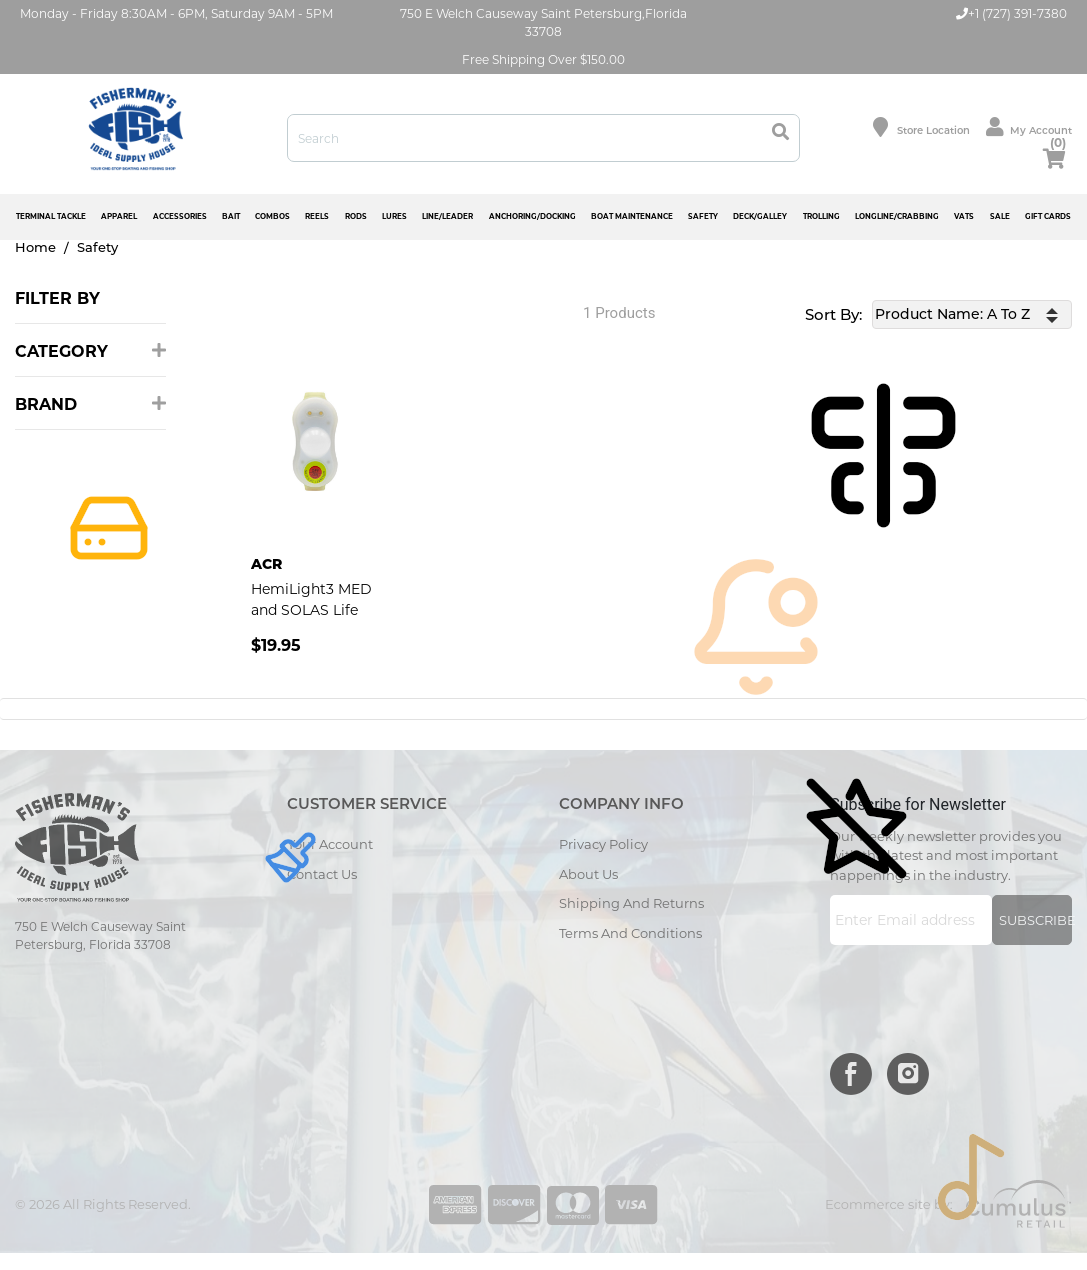  I want to click on remove from favorites, so click(856, 828).